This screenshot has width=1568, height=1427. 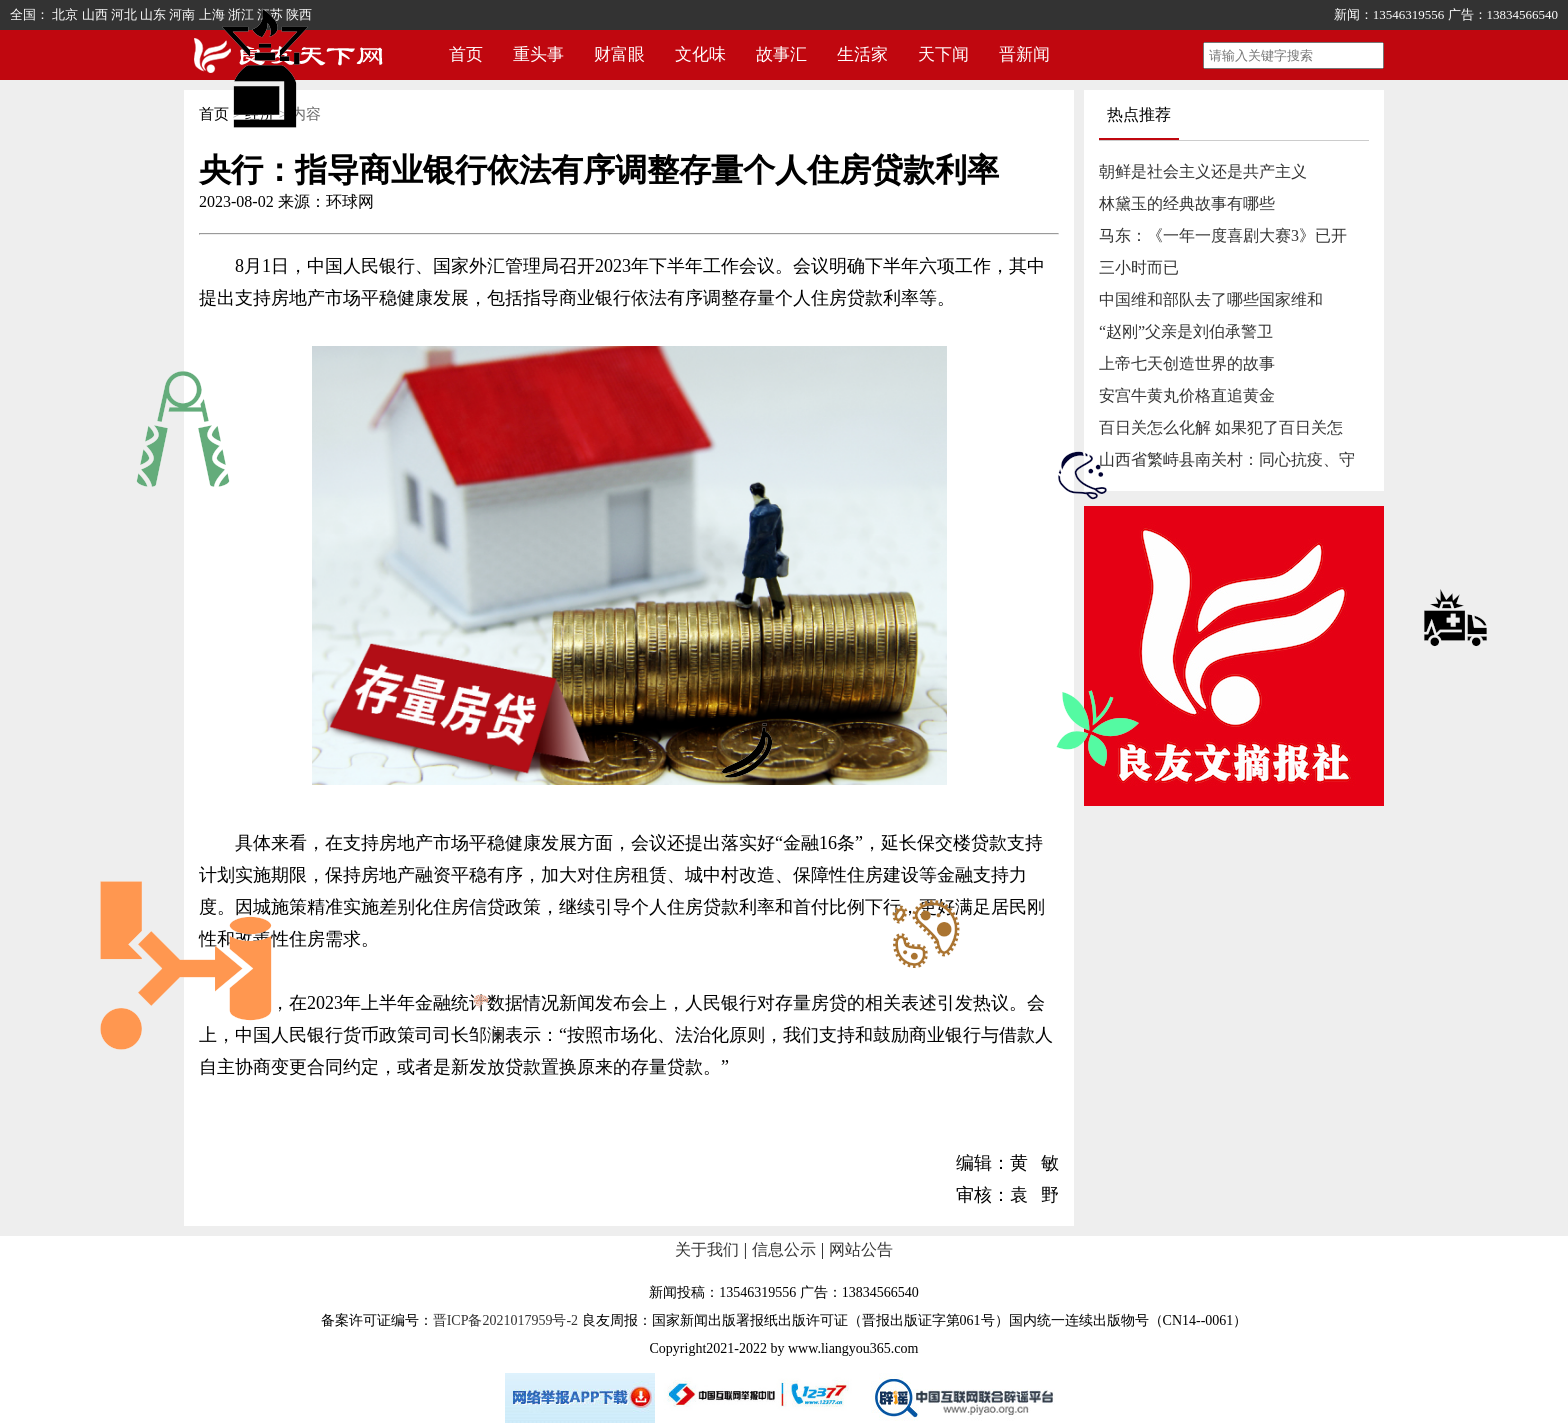 I want to click on indicates banana or tropical fruit category, so click(x=747, y=750).